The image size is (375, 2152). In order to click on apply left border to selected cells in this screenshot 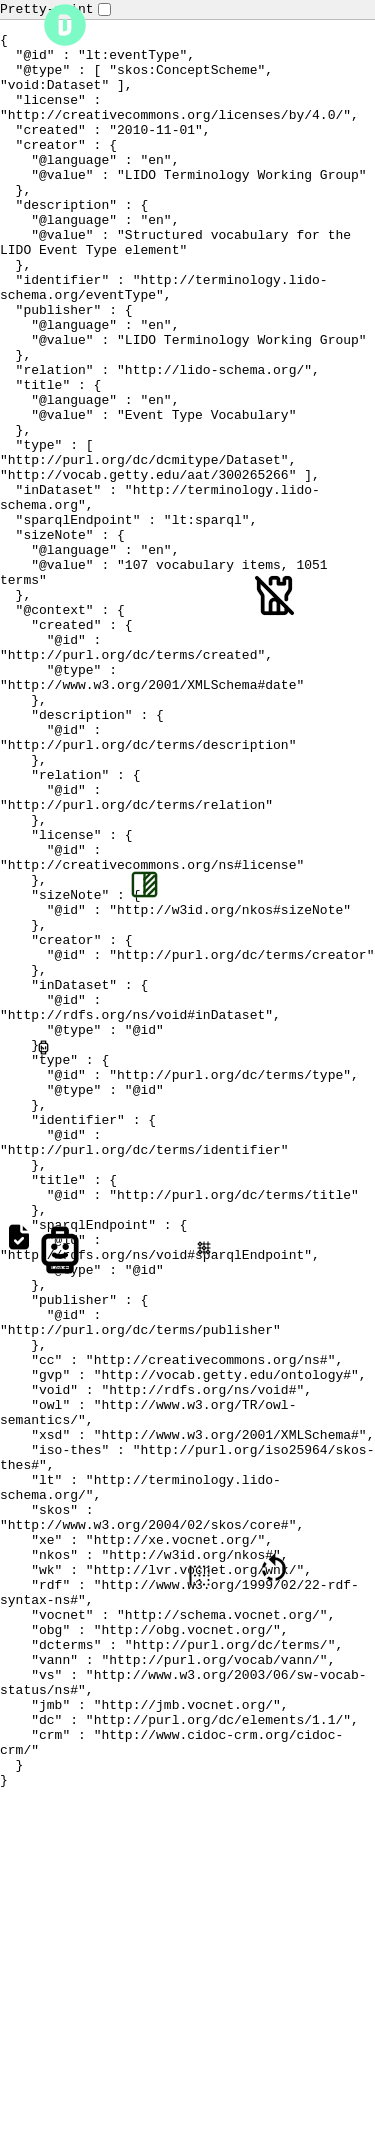, I will do `click(199, 1575)`.